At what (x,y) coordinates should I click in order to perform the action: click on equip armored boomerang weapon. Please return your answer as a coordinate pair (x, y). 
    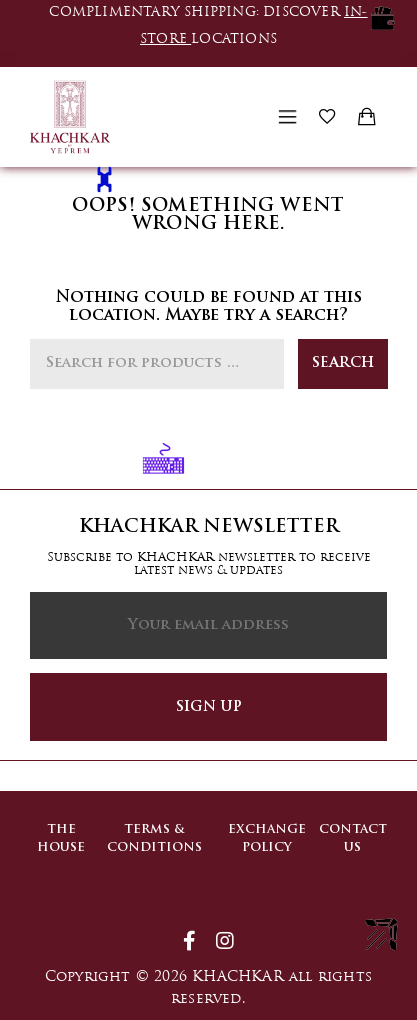
    Looking at the image, I should click on (381, 934).